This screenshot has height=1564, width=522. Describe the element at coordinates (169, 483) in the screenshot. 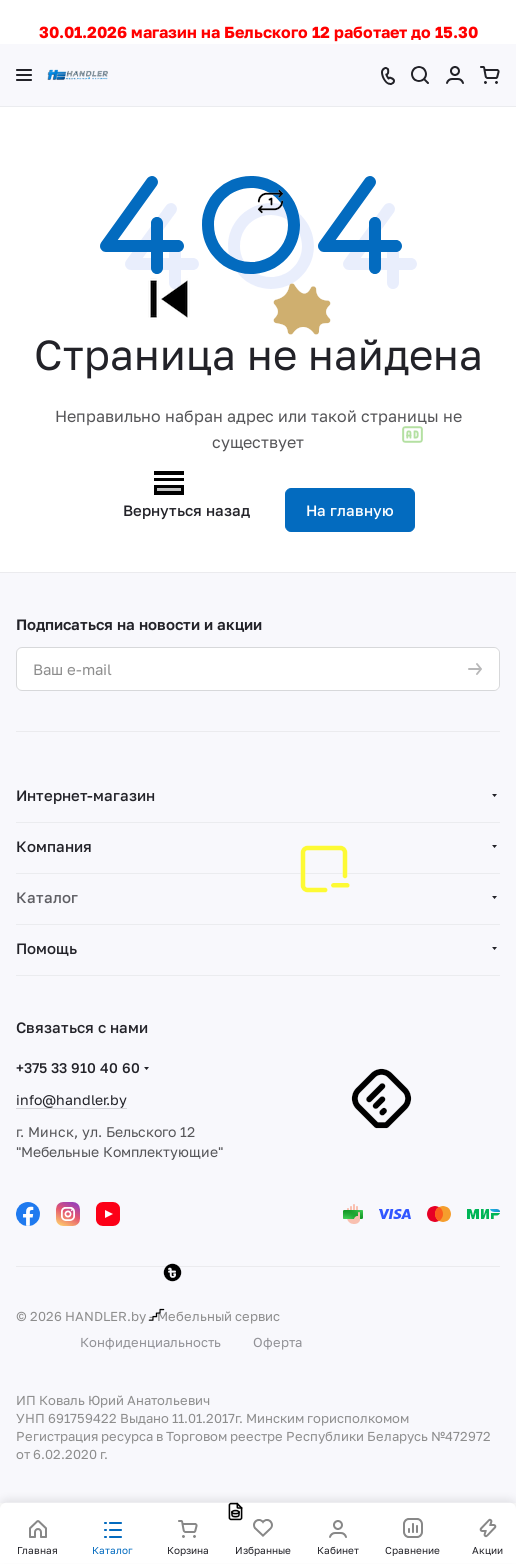

I see `split view horizontally` at that location.